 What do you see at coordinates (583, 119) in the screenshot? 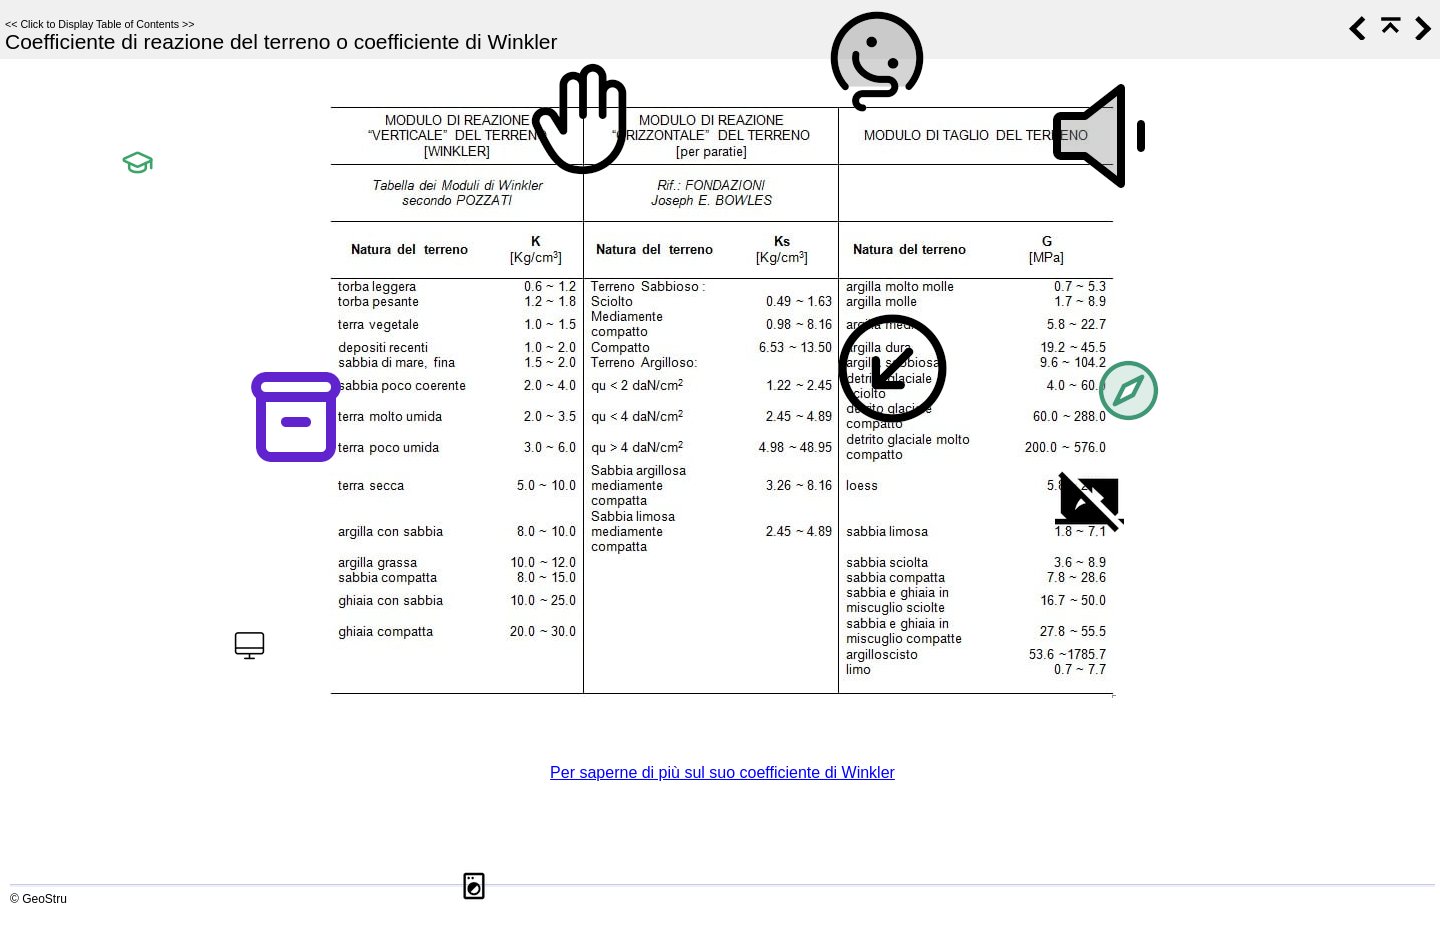
I see `stop or pause an action` at bounding box center [583, 119].